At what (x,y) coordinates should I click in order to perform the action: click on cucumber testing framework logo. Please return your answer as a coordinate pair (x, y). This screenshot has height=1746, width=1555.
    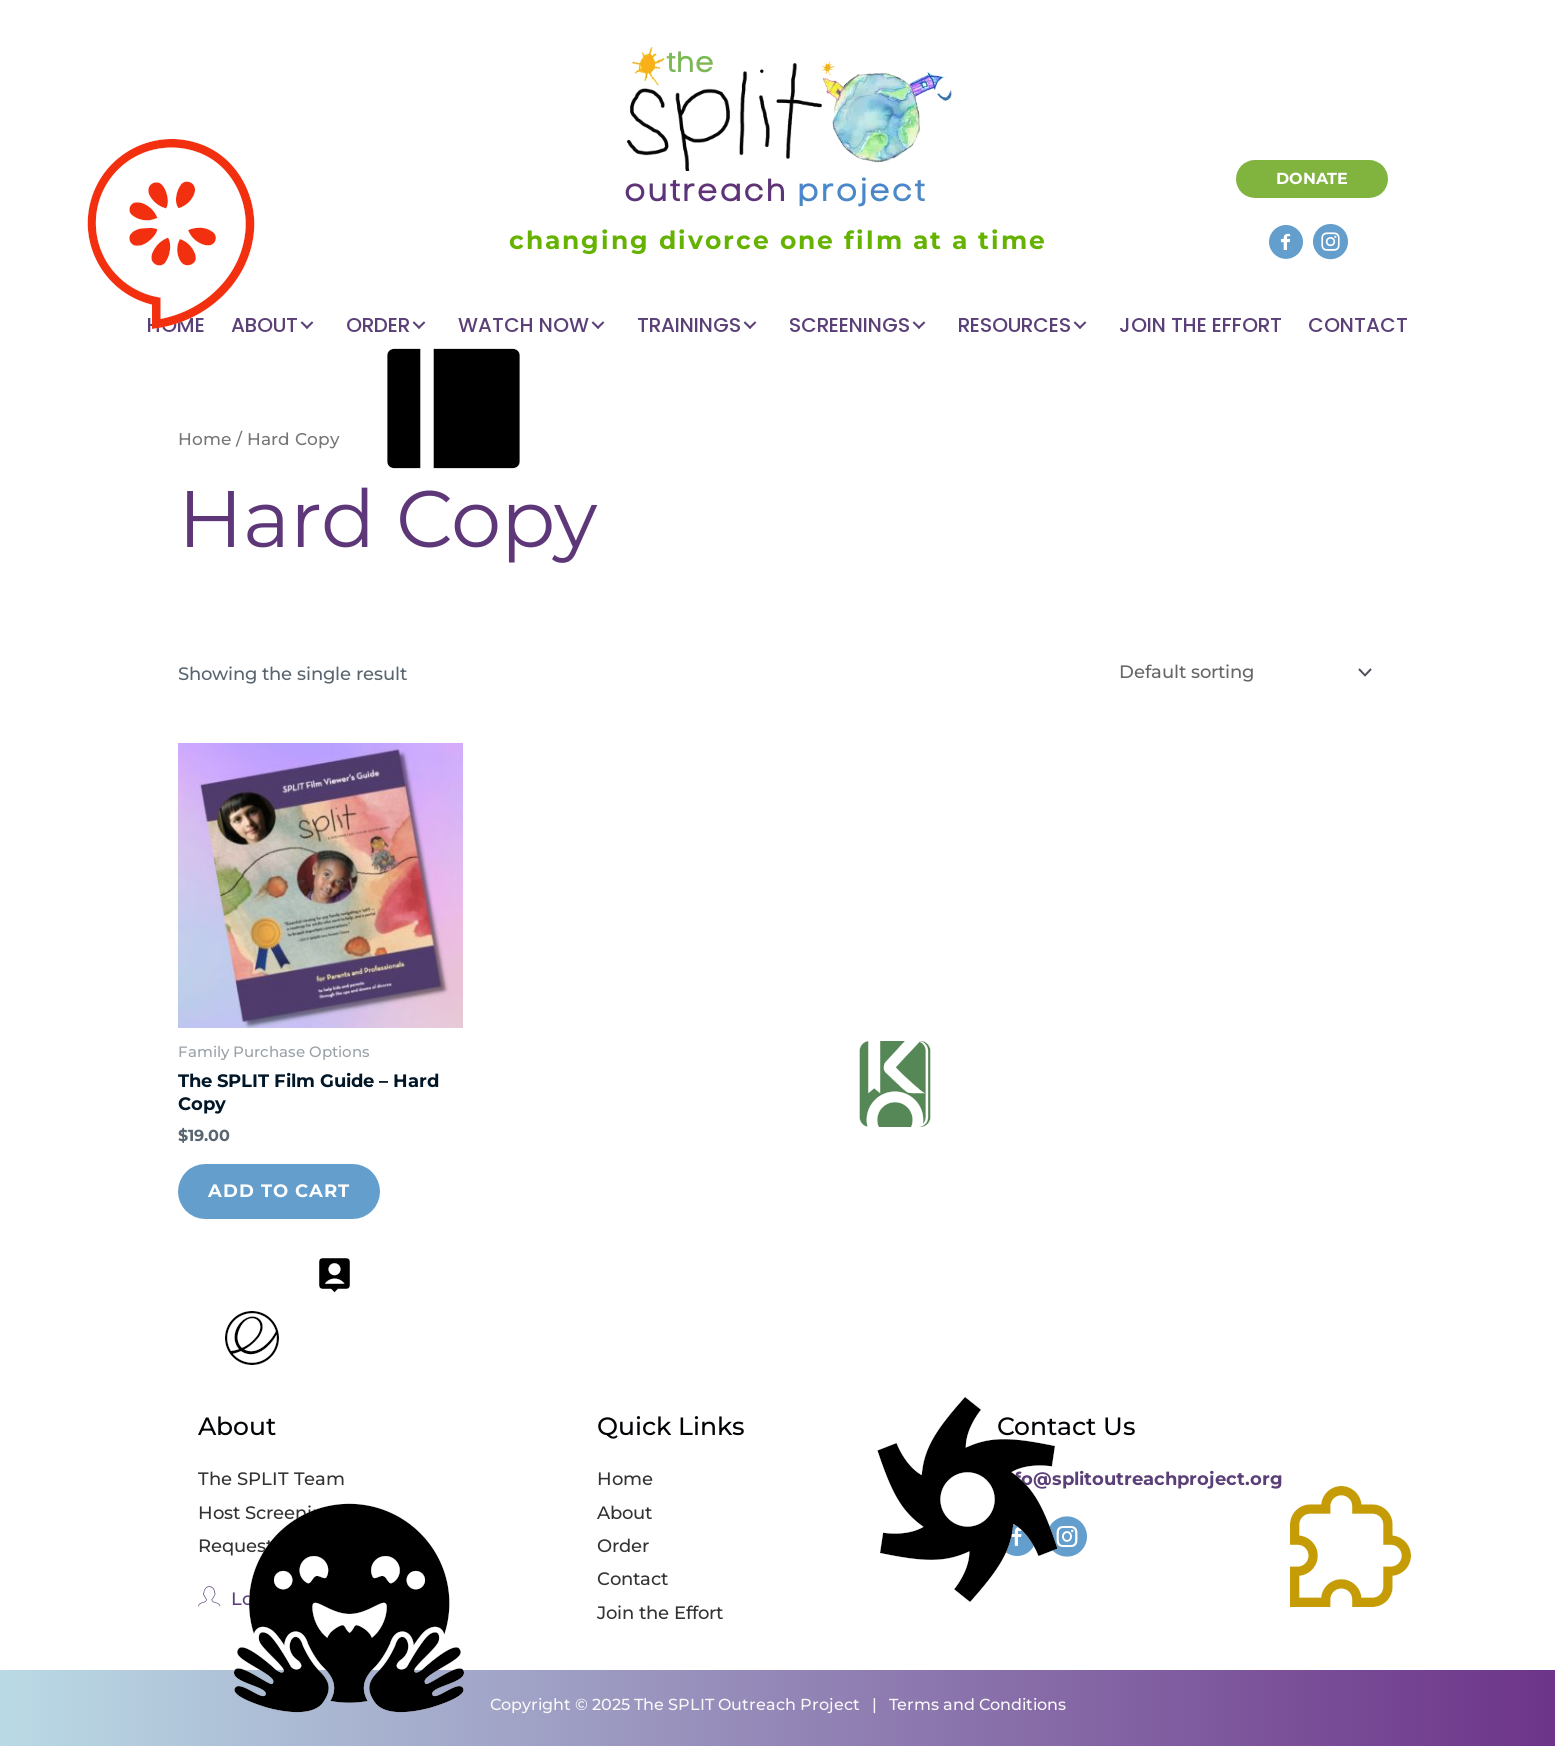
    Looking at the image, I should click on (171, 234).